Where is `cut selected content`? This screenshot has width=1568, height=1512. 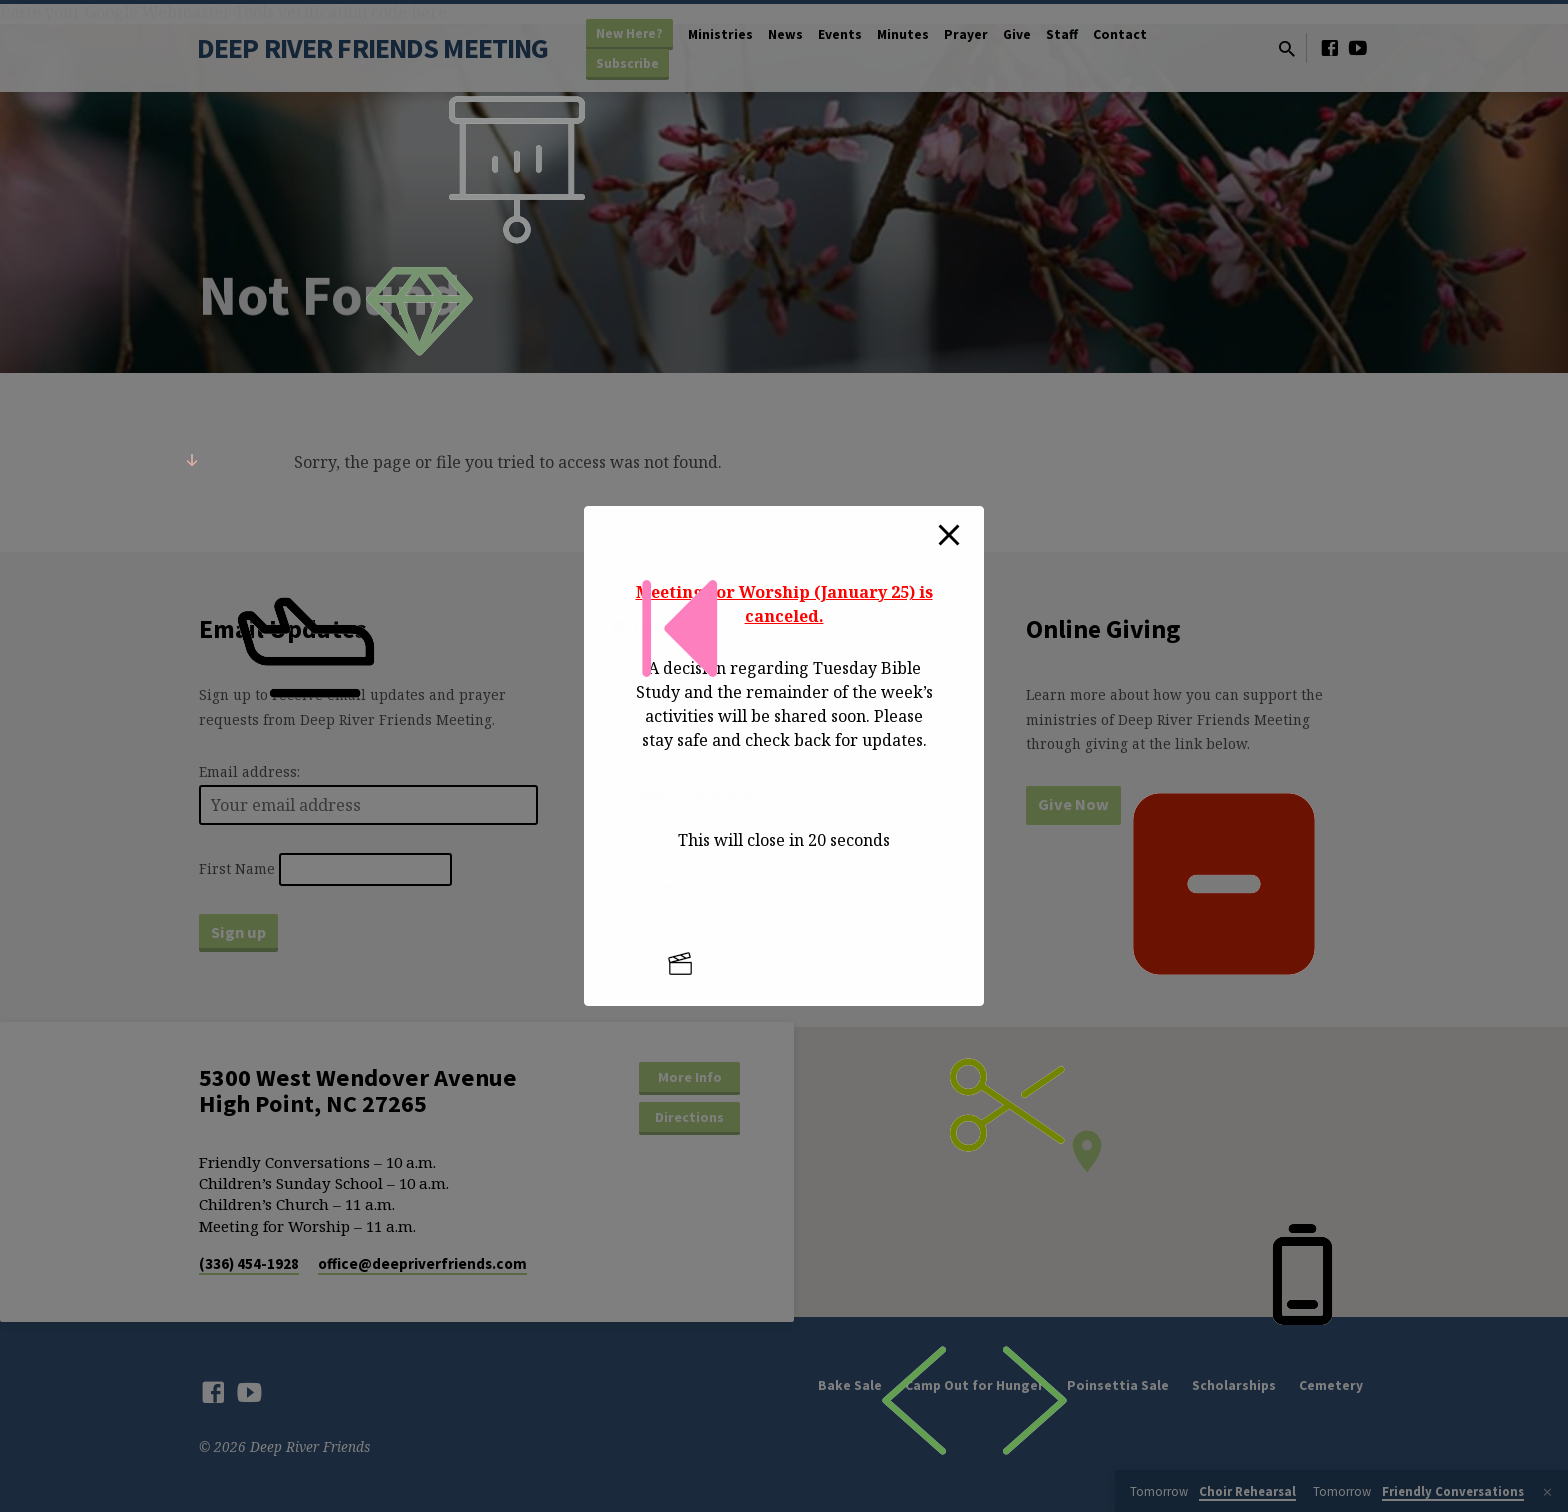
cut selected content is located at coordinates (1005, 1105).